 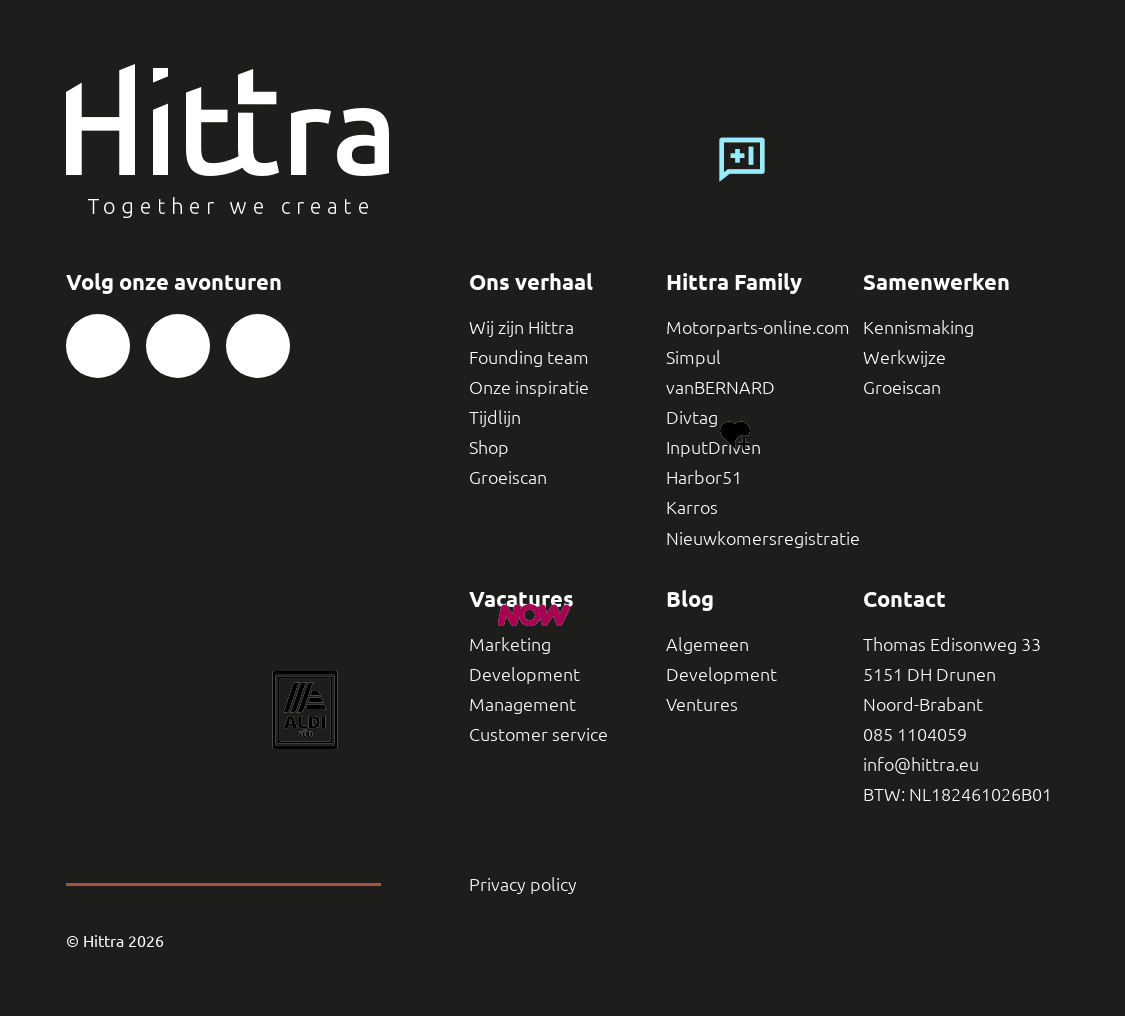 What do you see at coordinates (735, 435) in the screenshot?
I see `add to favorites` at bounding box center [735, 435].